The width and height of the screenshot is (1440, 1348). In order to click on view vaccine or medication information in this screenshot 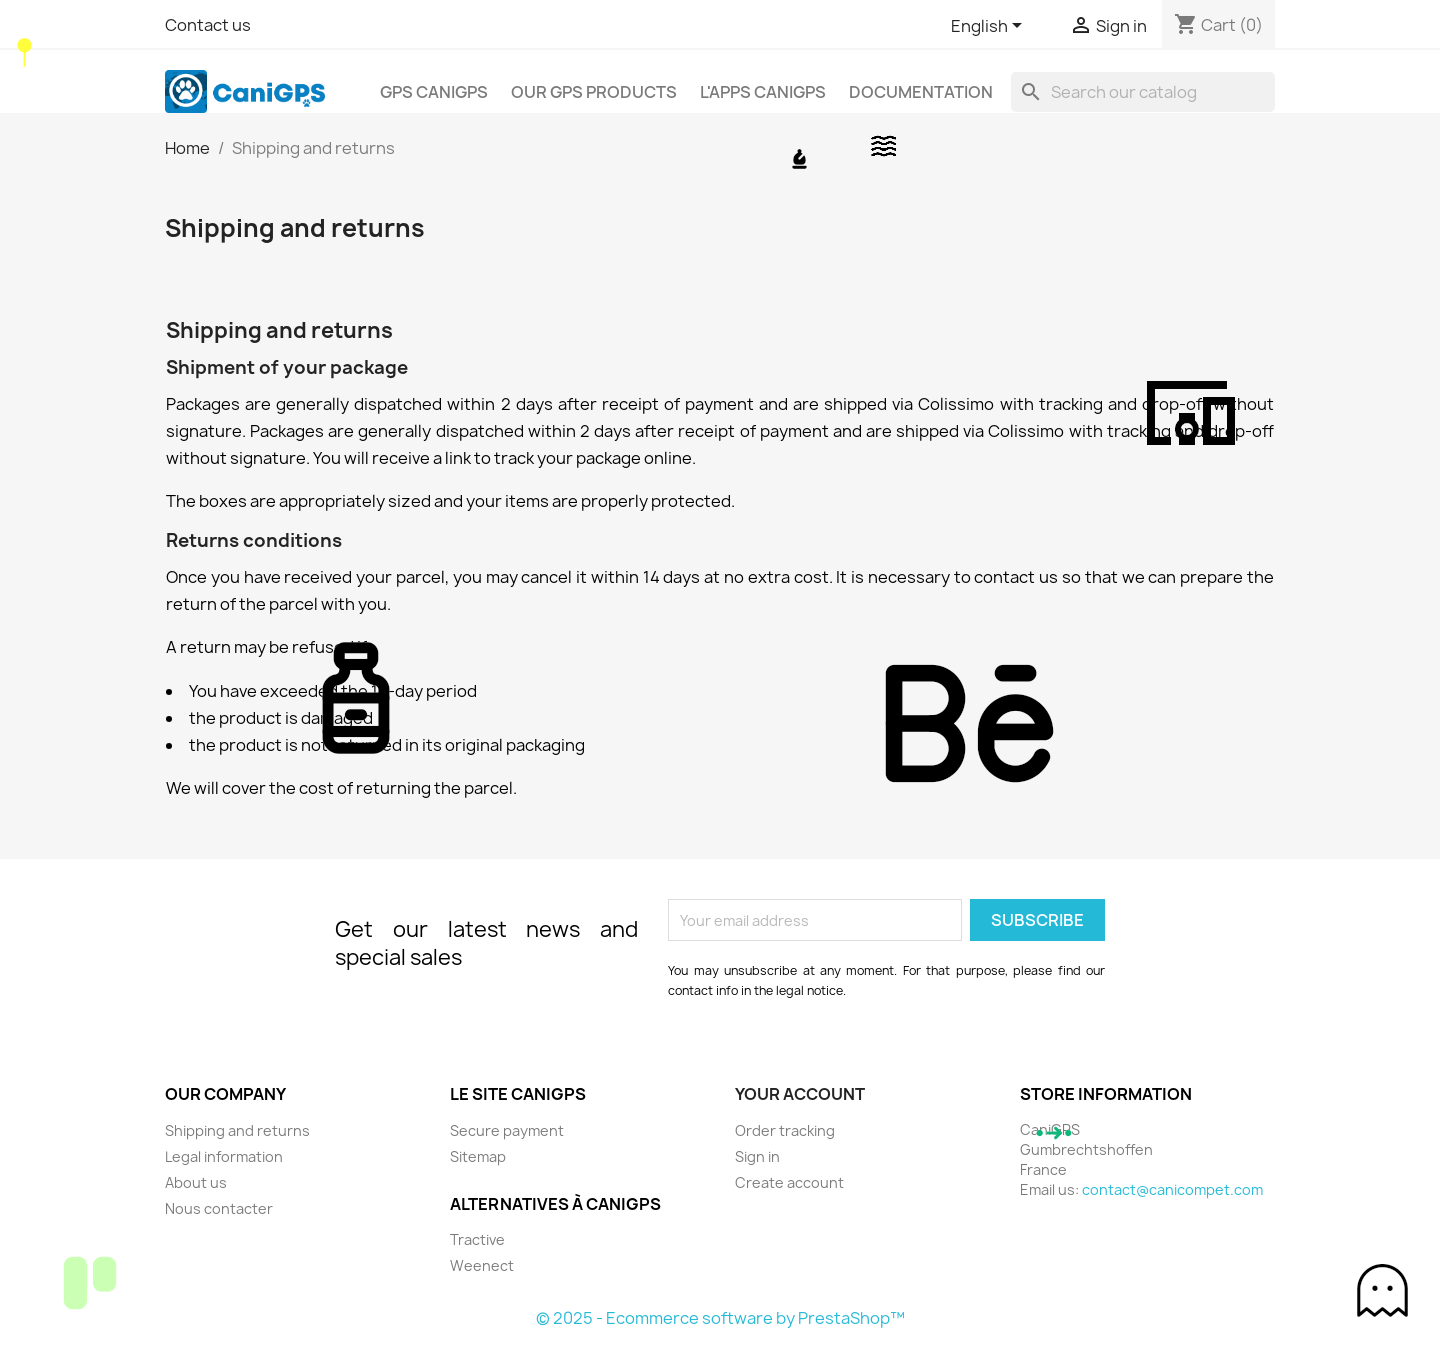, I will do `click(356, 698)`.